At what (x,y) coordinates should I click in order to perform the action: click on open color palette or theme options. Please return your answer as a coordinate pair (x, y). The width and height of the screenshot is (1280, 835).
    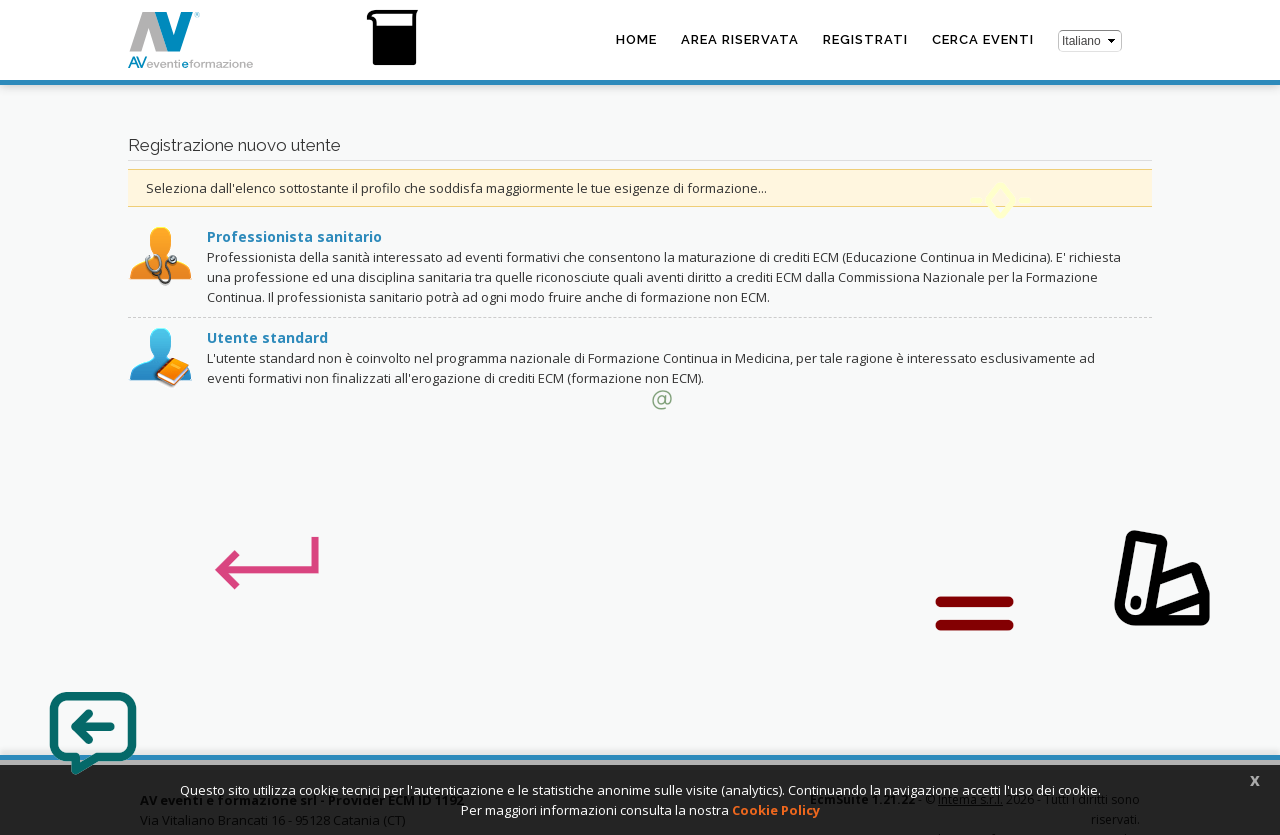
    Looking at the image, I should click on (1158, 581).